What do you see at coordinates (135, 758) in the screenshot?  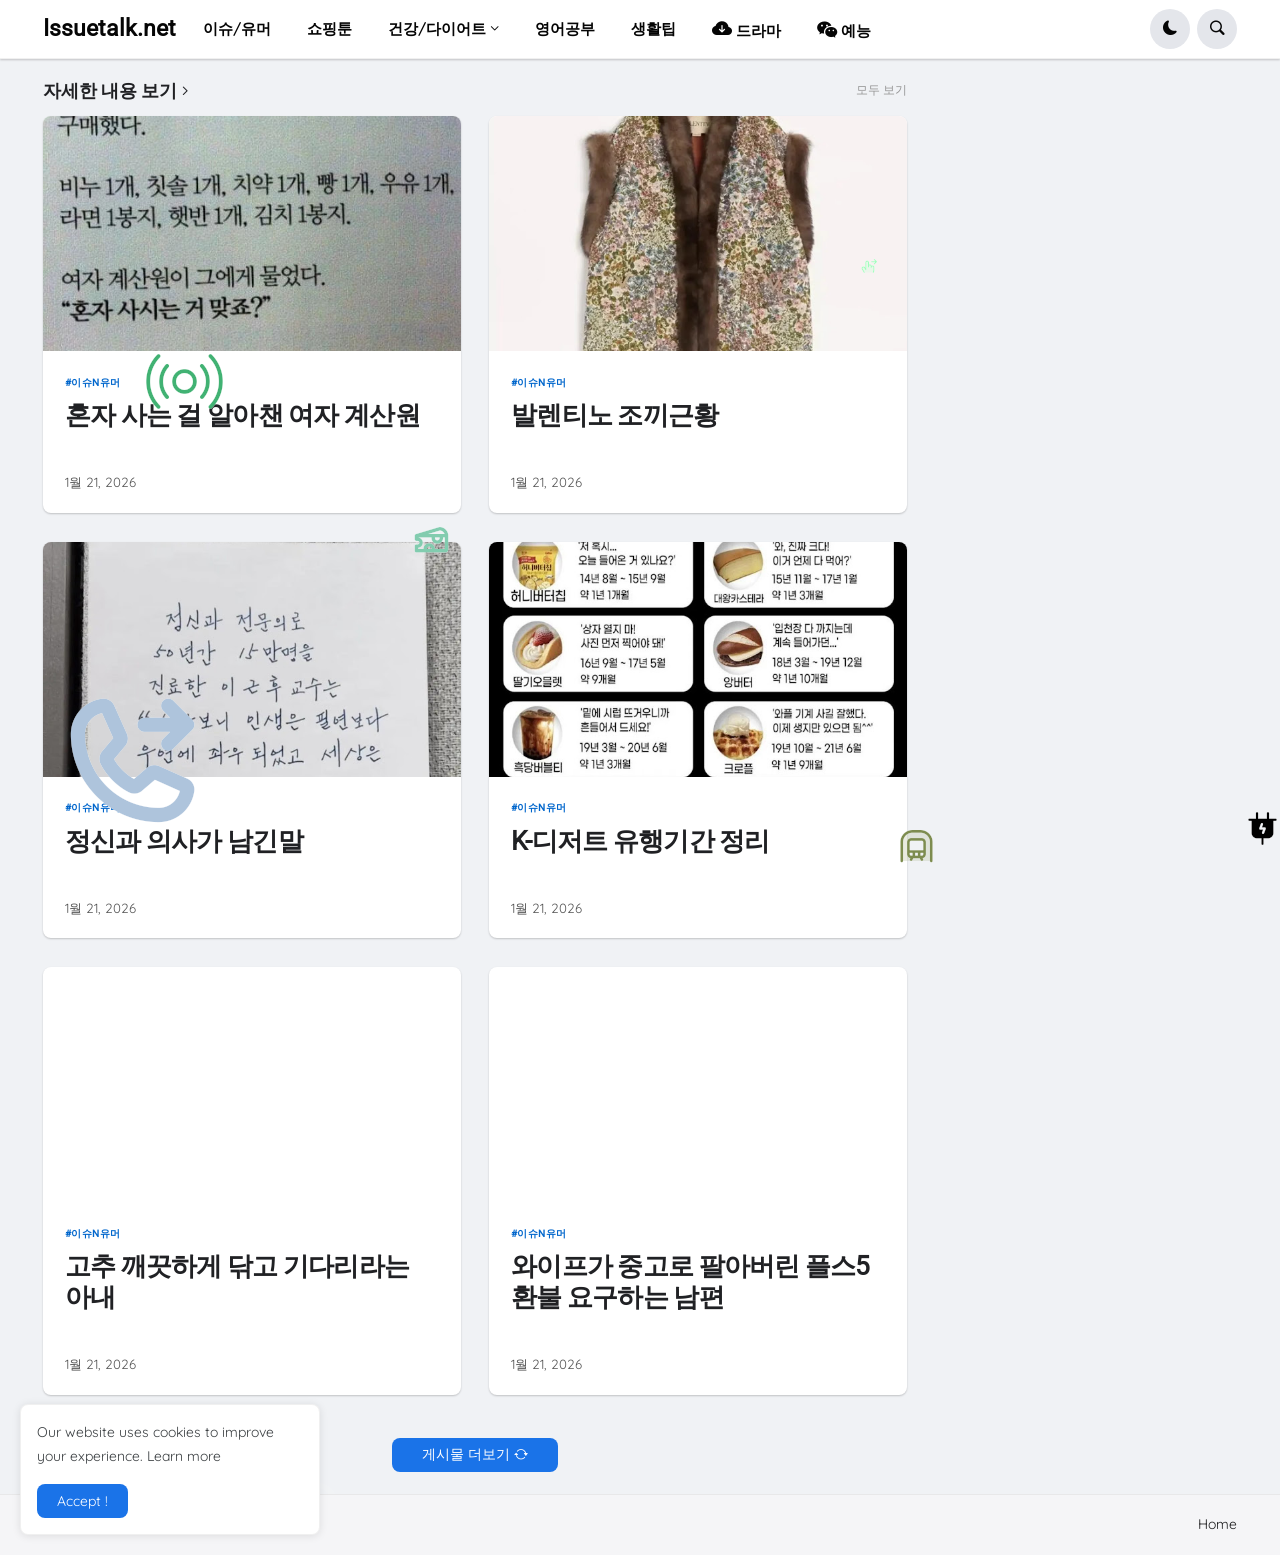 I see `transfer an active call to another person` at bounding box center [135, 758].